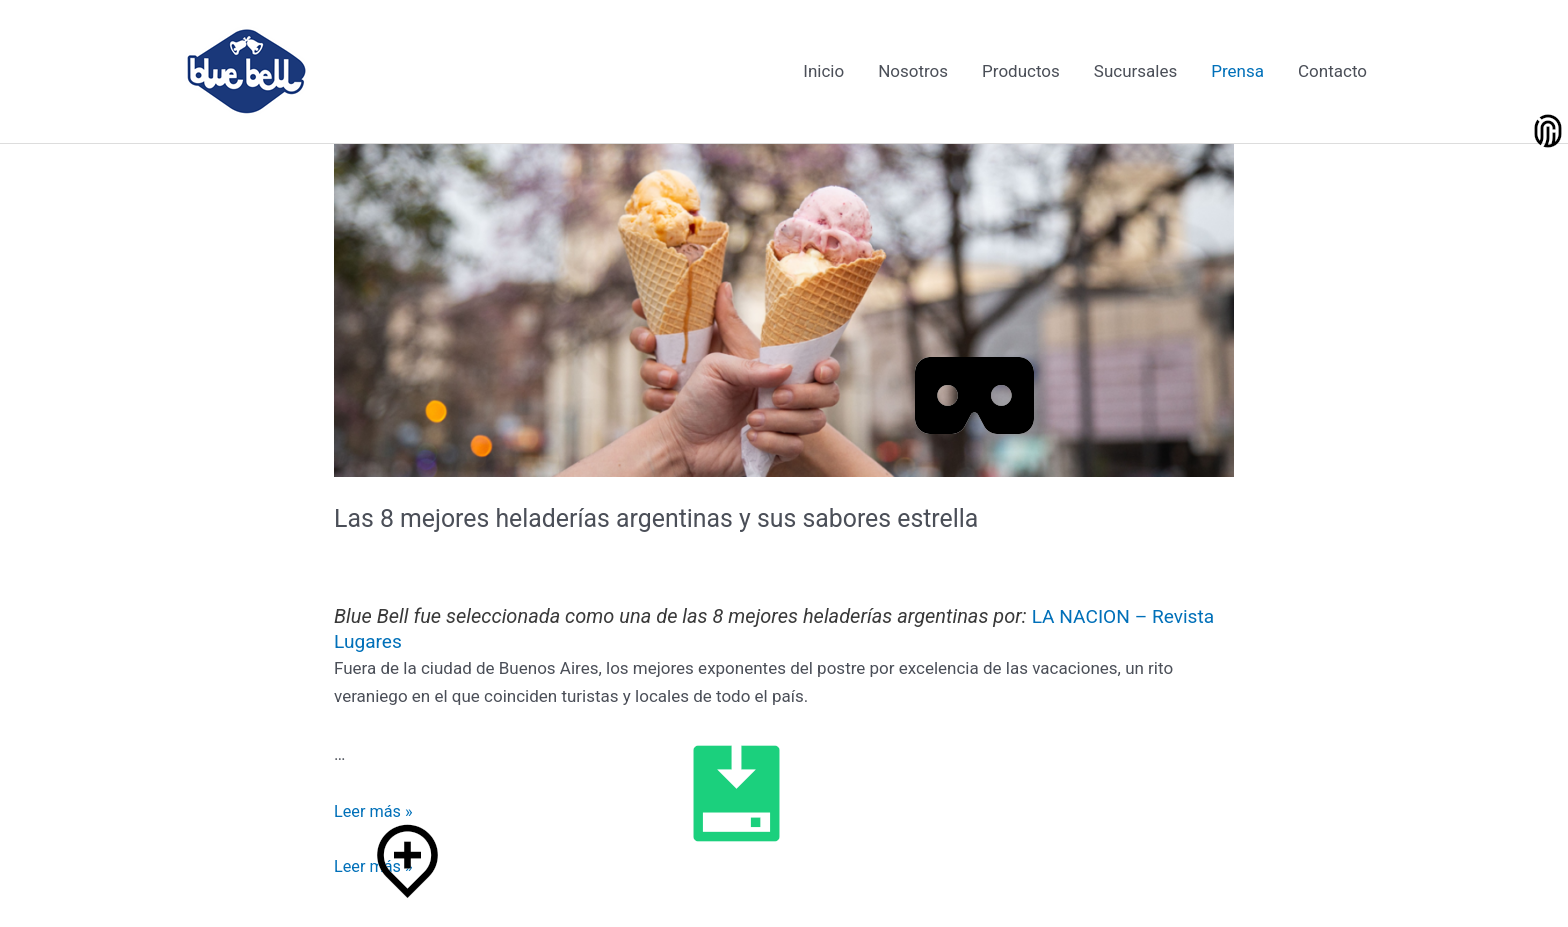 The width and height of the screenshot is (1568, 927). I want to click on install an app or software, so click(736, 793).